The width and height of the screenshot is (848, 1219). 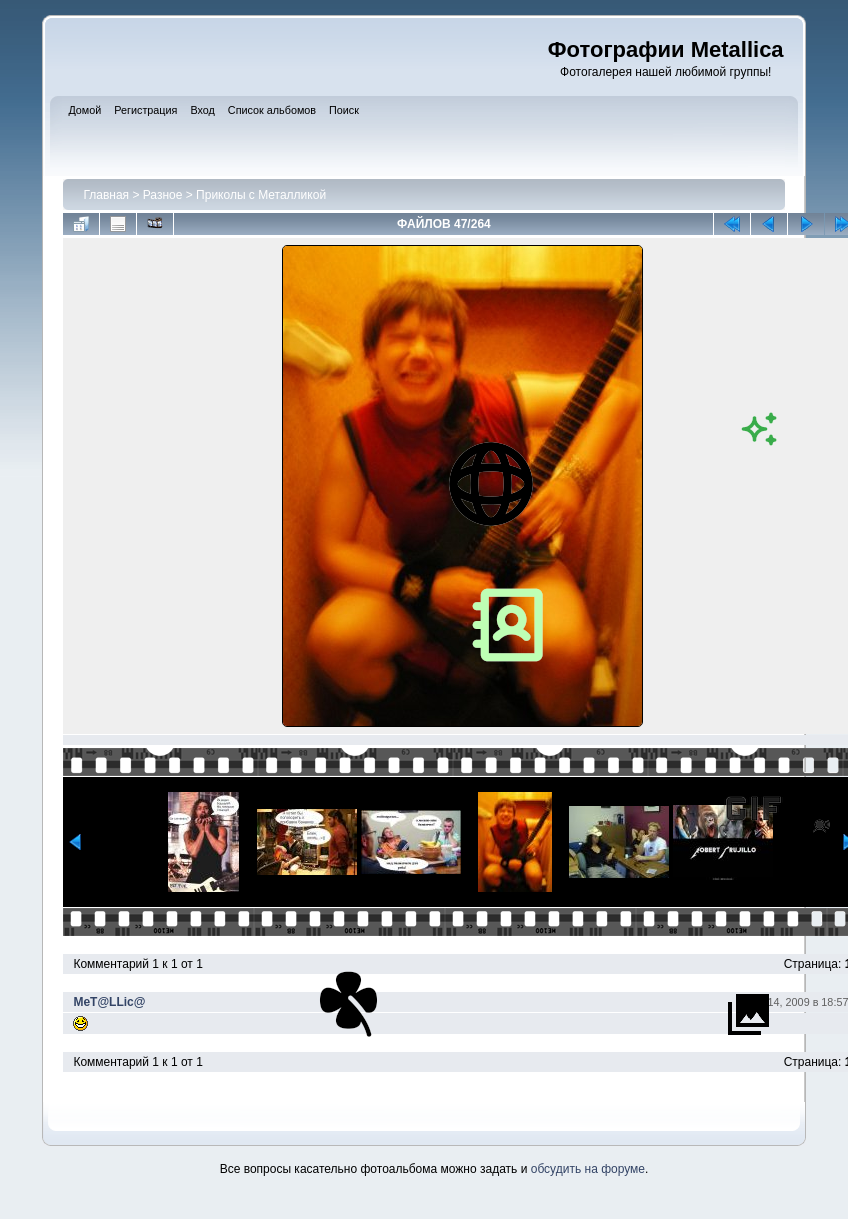 I want to click on access your photo library, so click(x=748, y=1014).